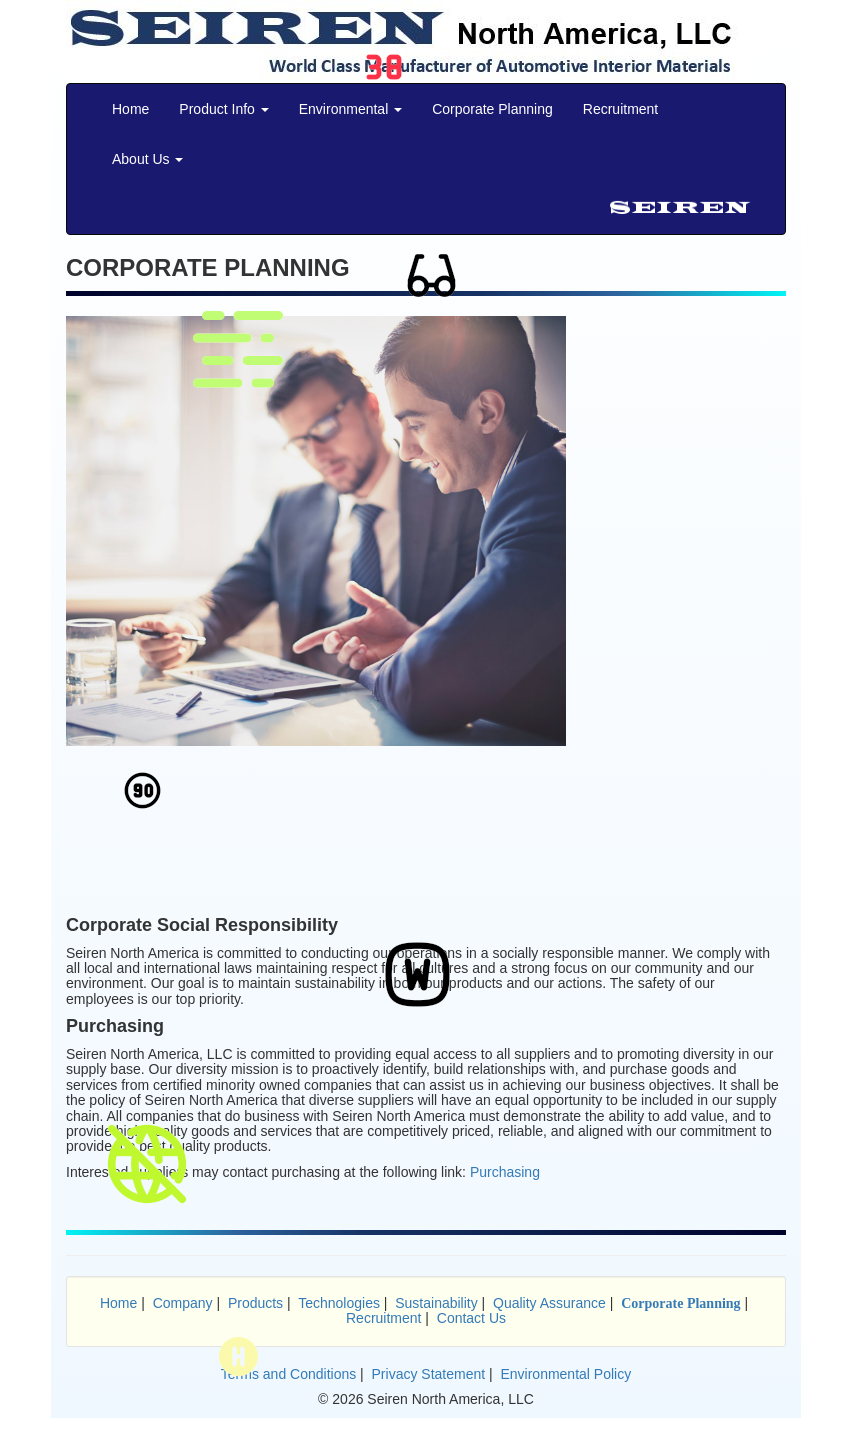 This screenshot has width=852, height=1438. I want to click on indicates misty or foggy weather conditions, so click(238, 347).